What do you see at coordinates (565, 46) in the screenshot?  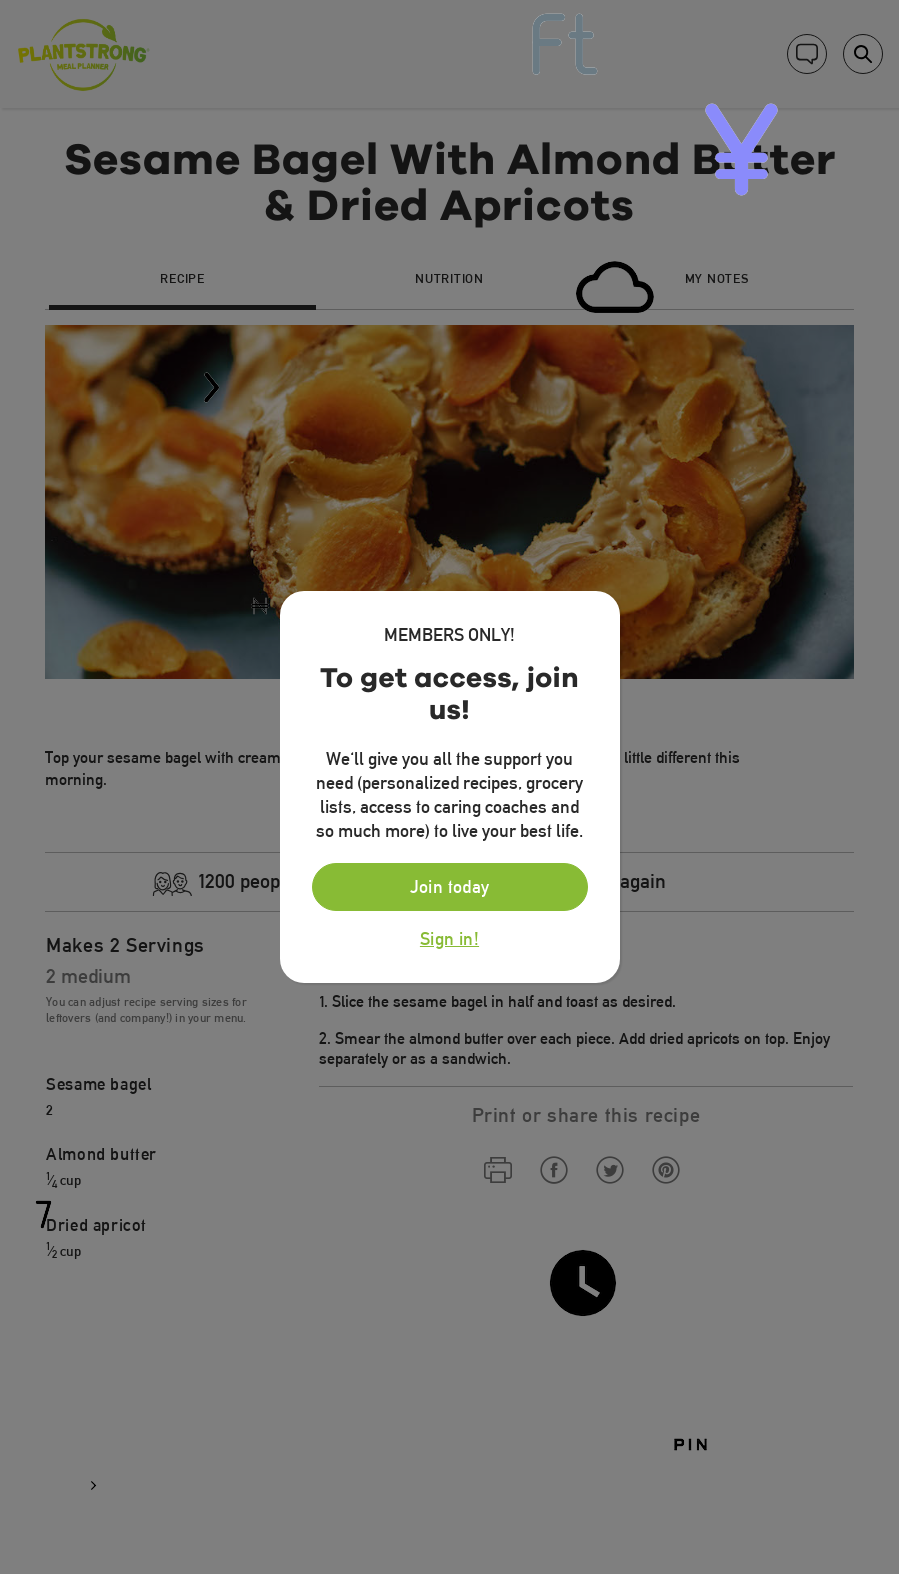 I see `indicates hungarian forint currency` at bounding box center [565, 46].